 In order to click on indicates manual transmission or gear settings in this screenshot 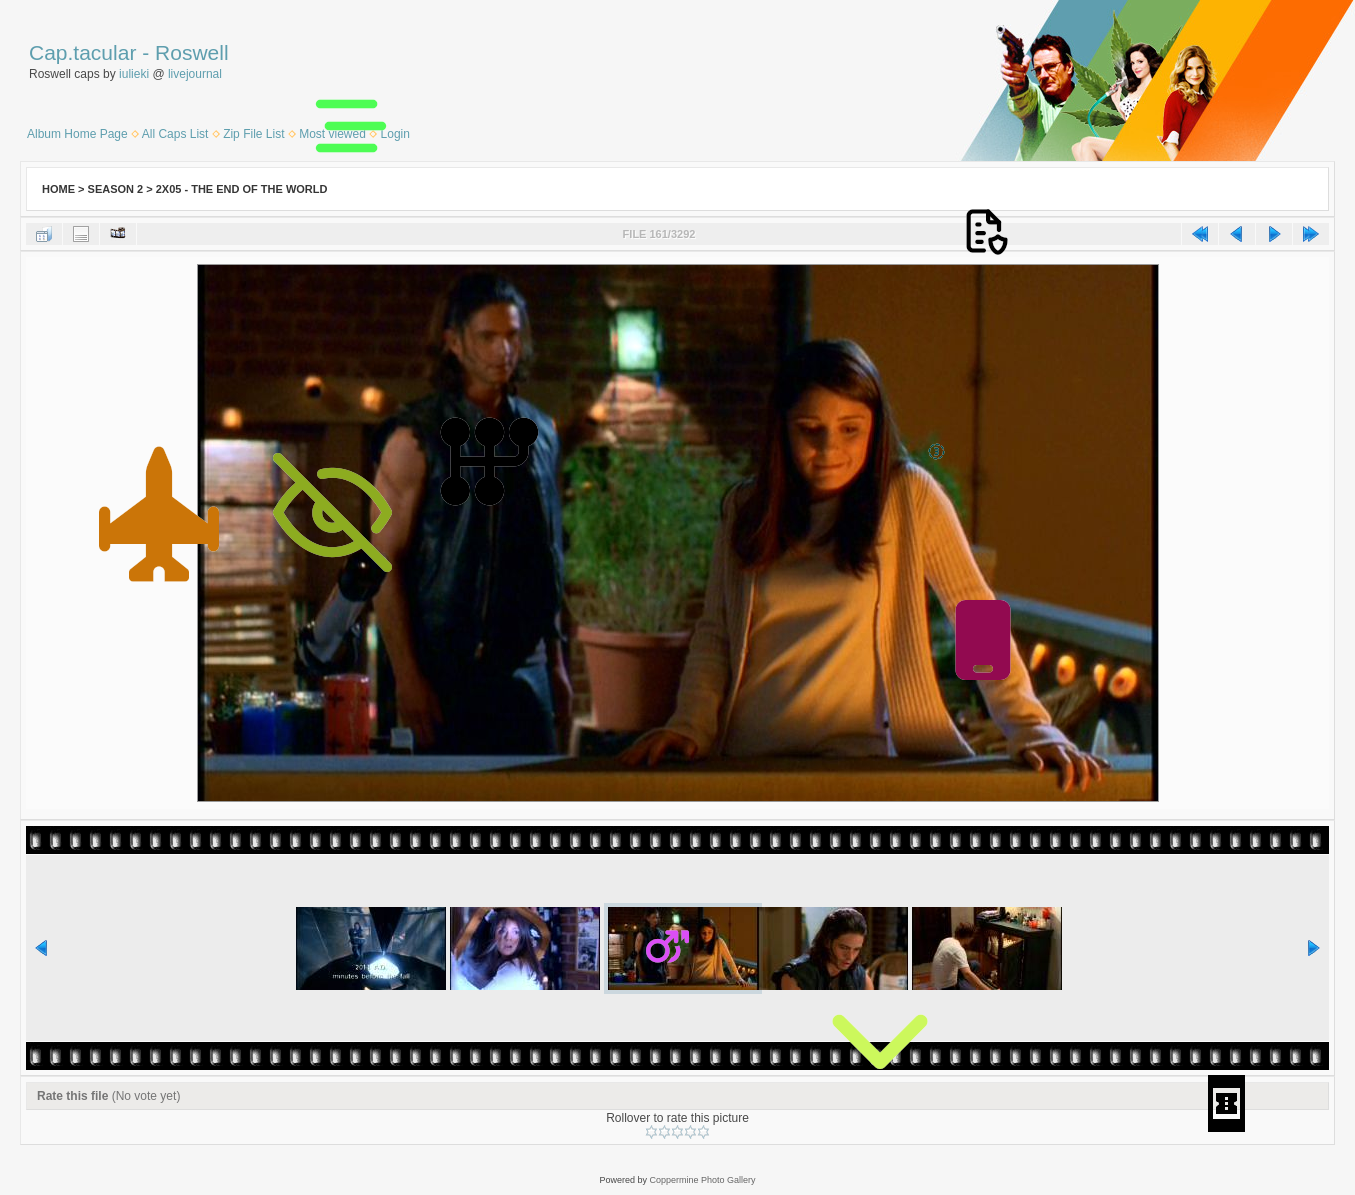, I will do `click(489, 461)`.